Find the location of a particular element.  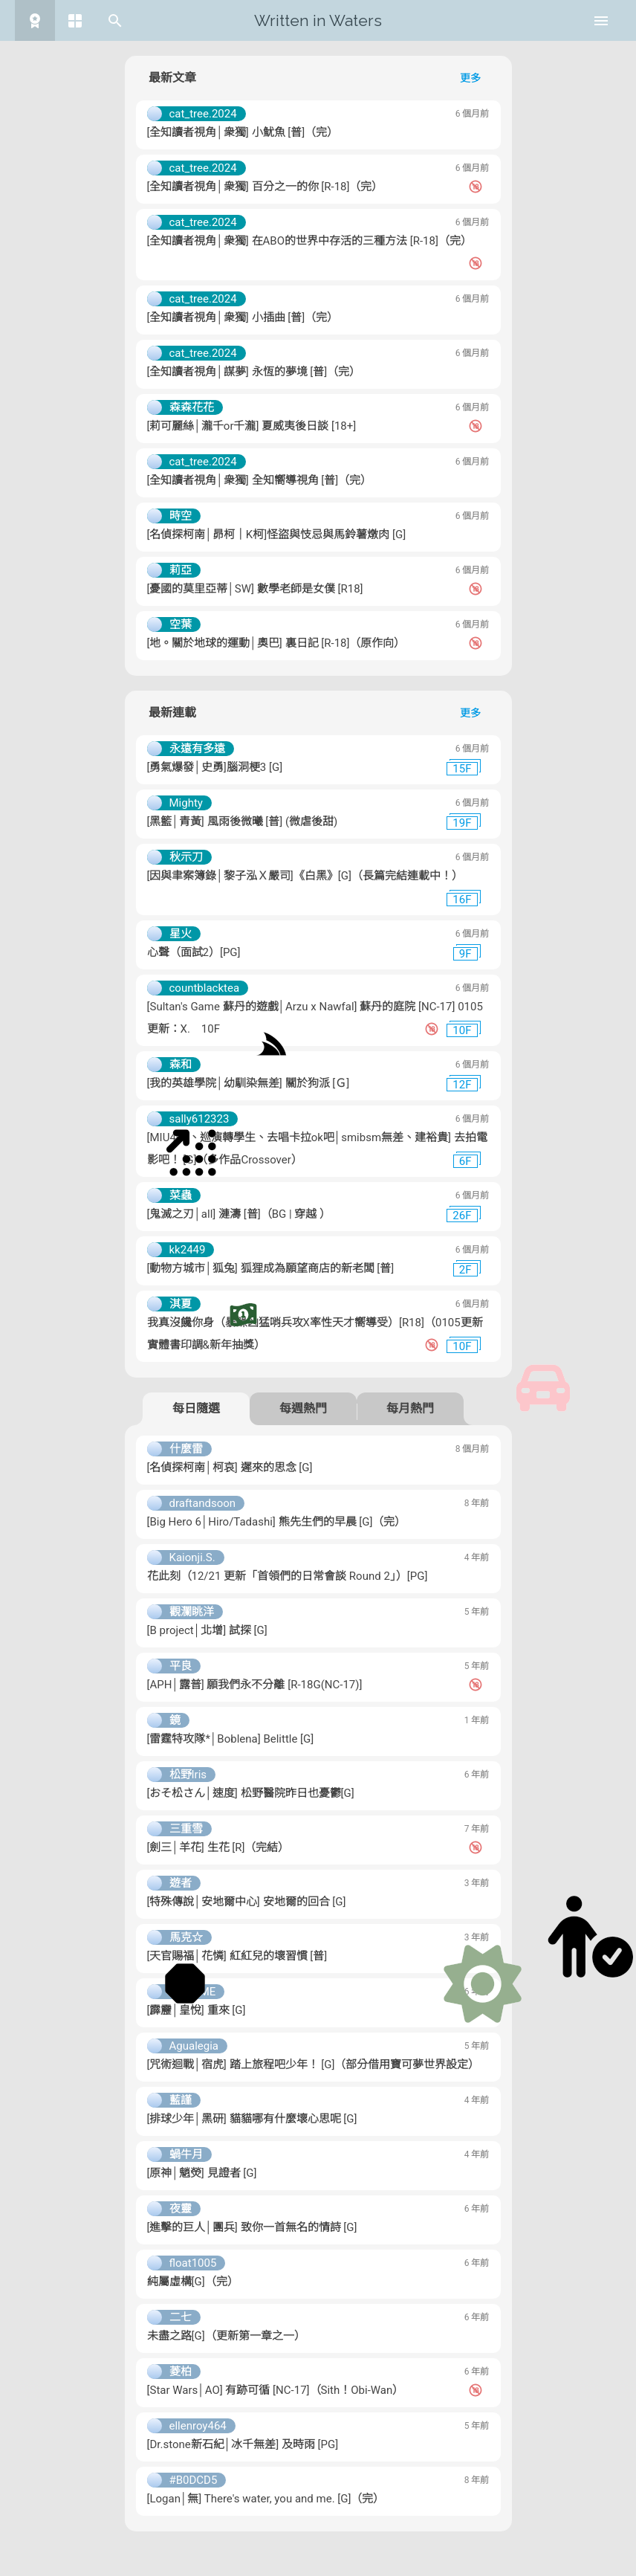

view vehicle or car settings is located at coordinates (543, 1388).